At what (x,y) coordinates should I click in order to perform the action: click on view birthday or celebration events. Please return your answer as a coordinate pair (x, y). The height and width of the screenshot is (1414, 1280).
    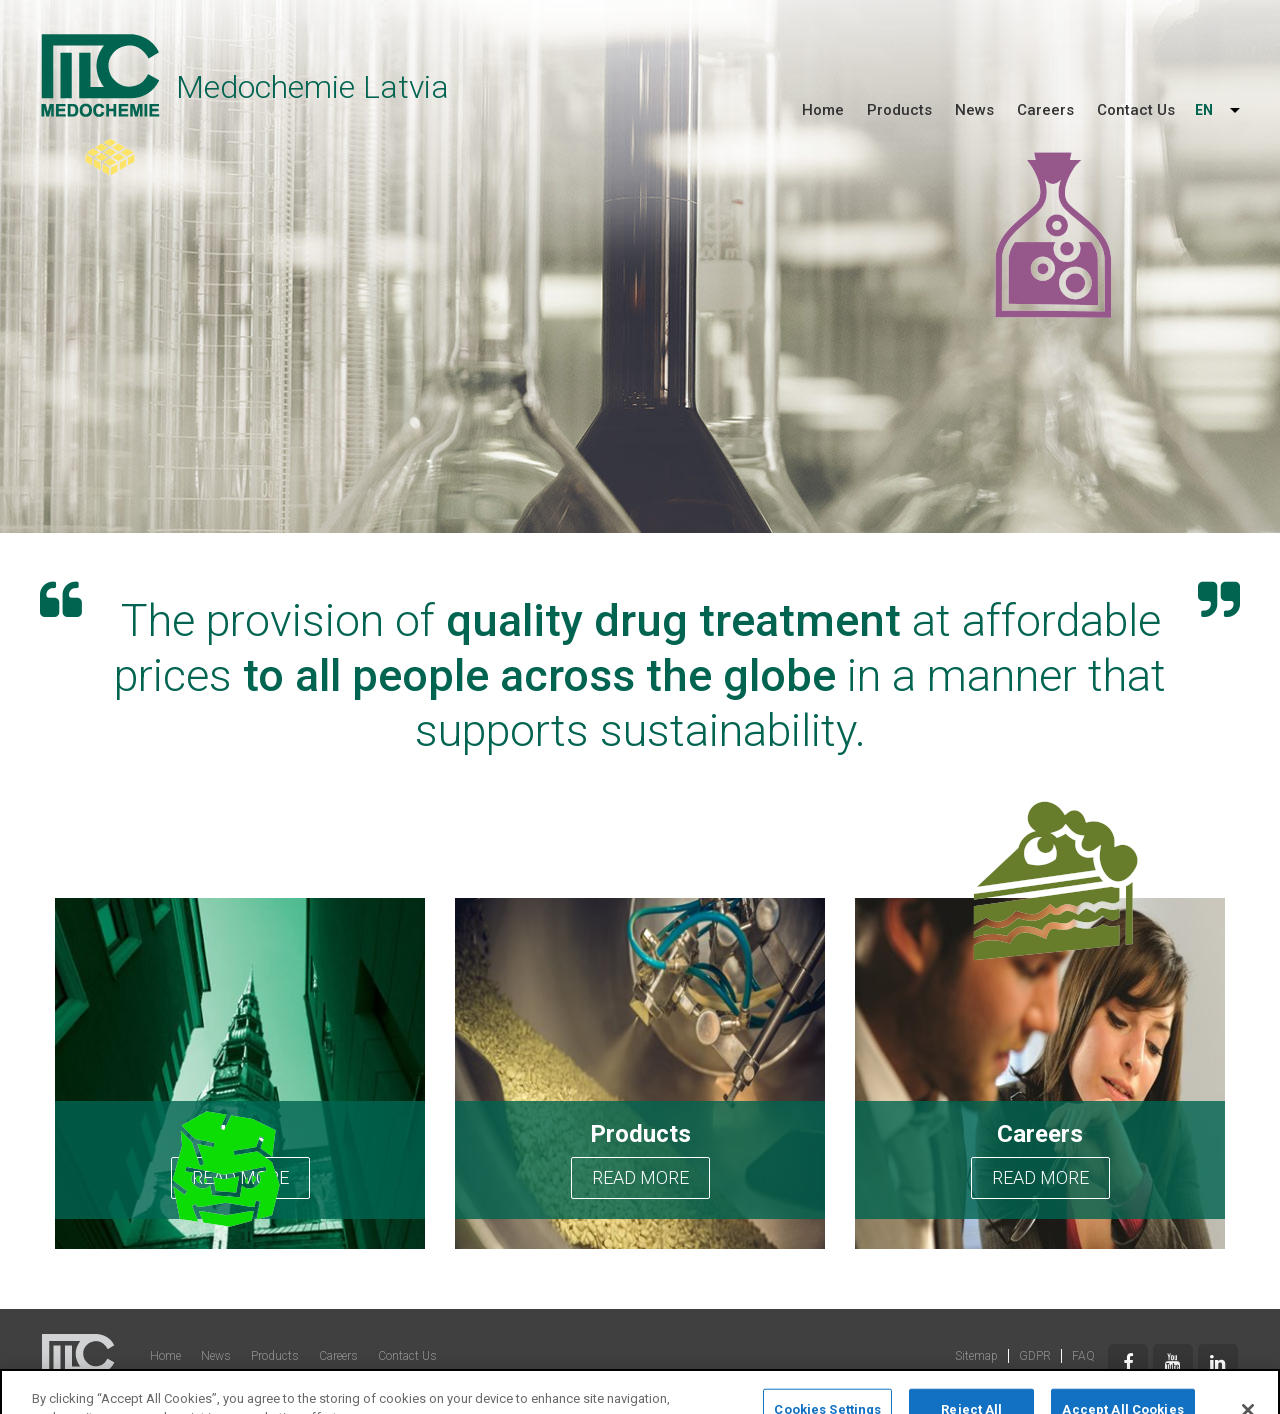
    Looking at the image, I should click on (1055, 883).